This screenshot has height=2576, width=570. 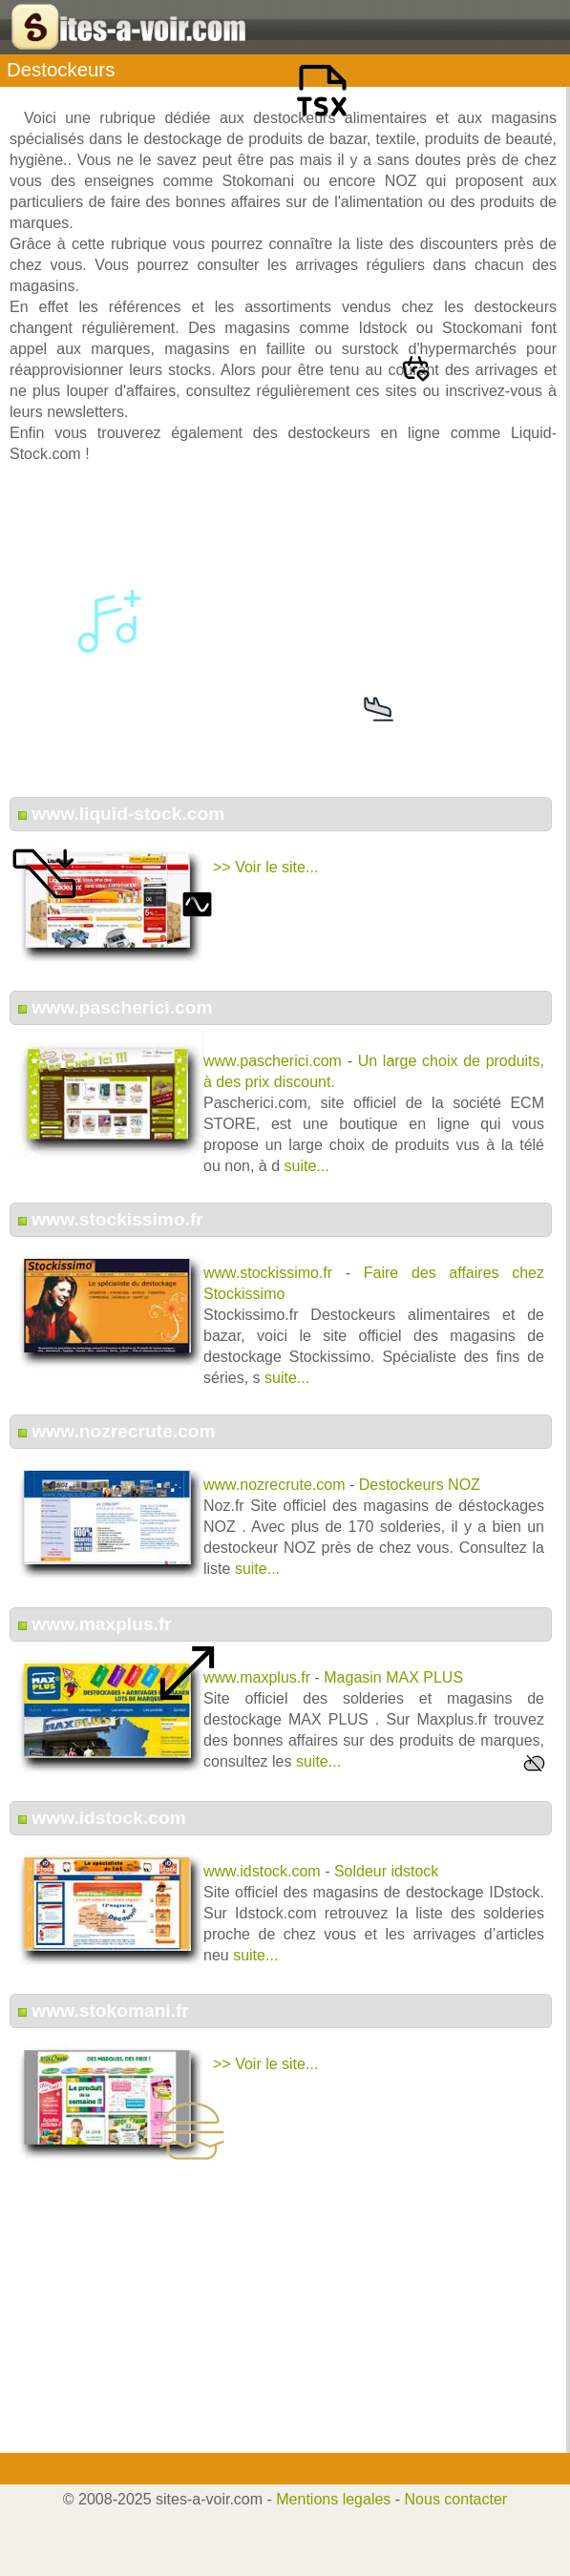 What do you see at coordinates (197, 904) in the screenshot?
I see `audio or sound wave indicator` at bounding box center [197, 904].